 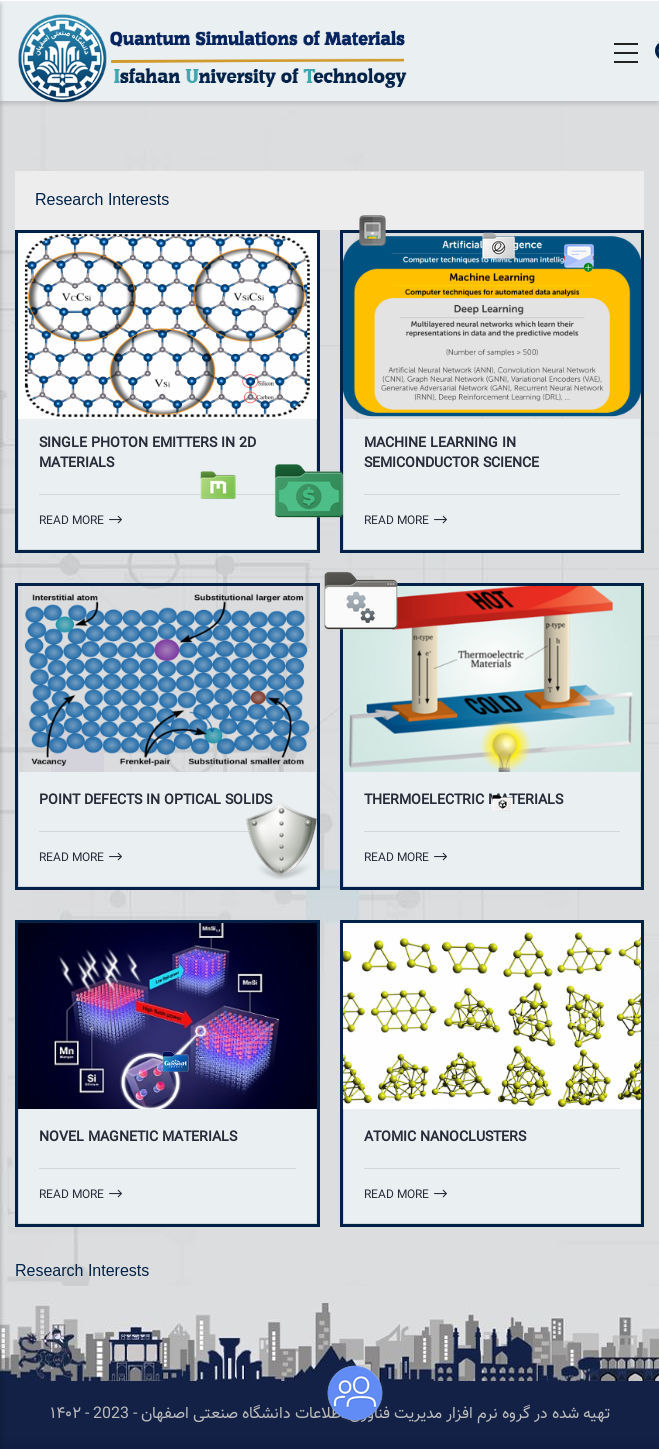 I want to click on open elementary OS system folder, so click(x=498, y=246).